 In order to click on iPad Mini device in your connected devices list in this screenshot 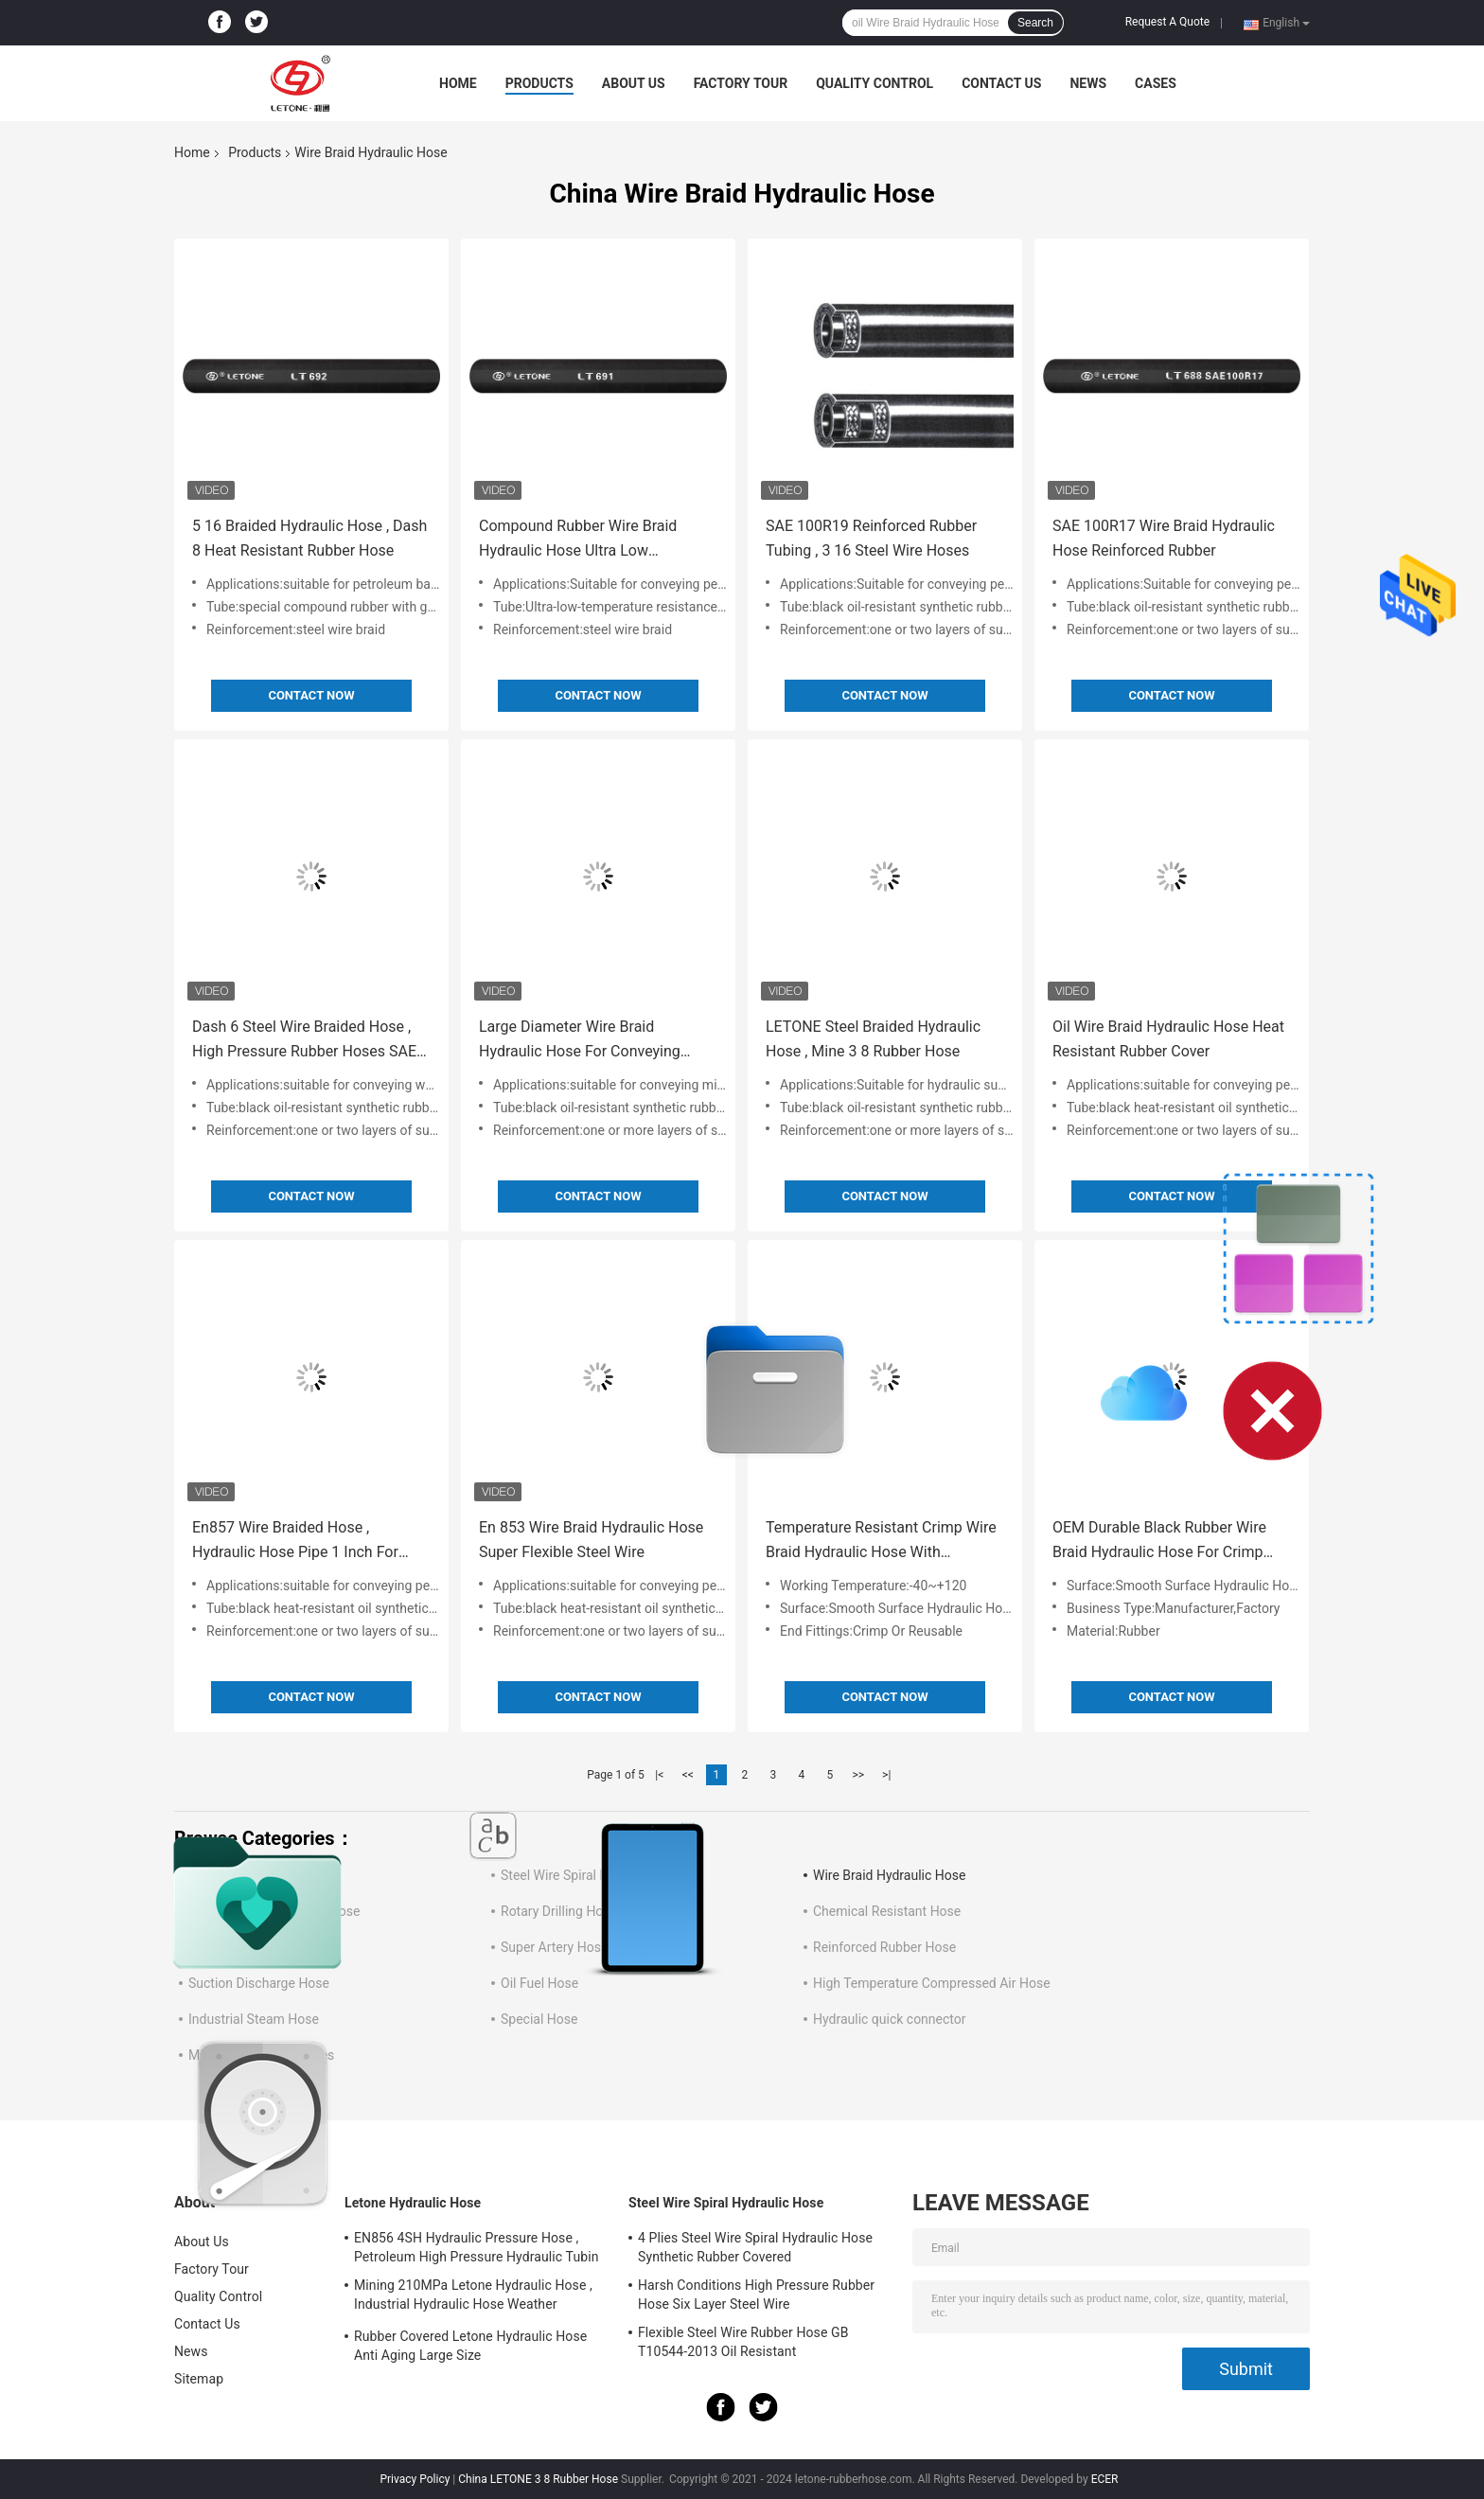, I will do `click(652, 1882)`.